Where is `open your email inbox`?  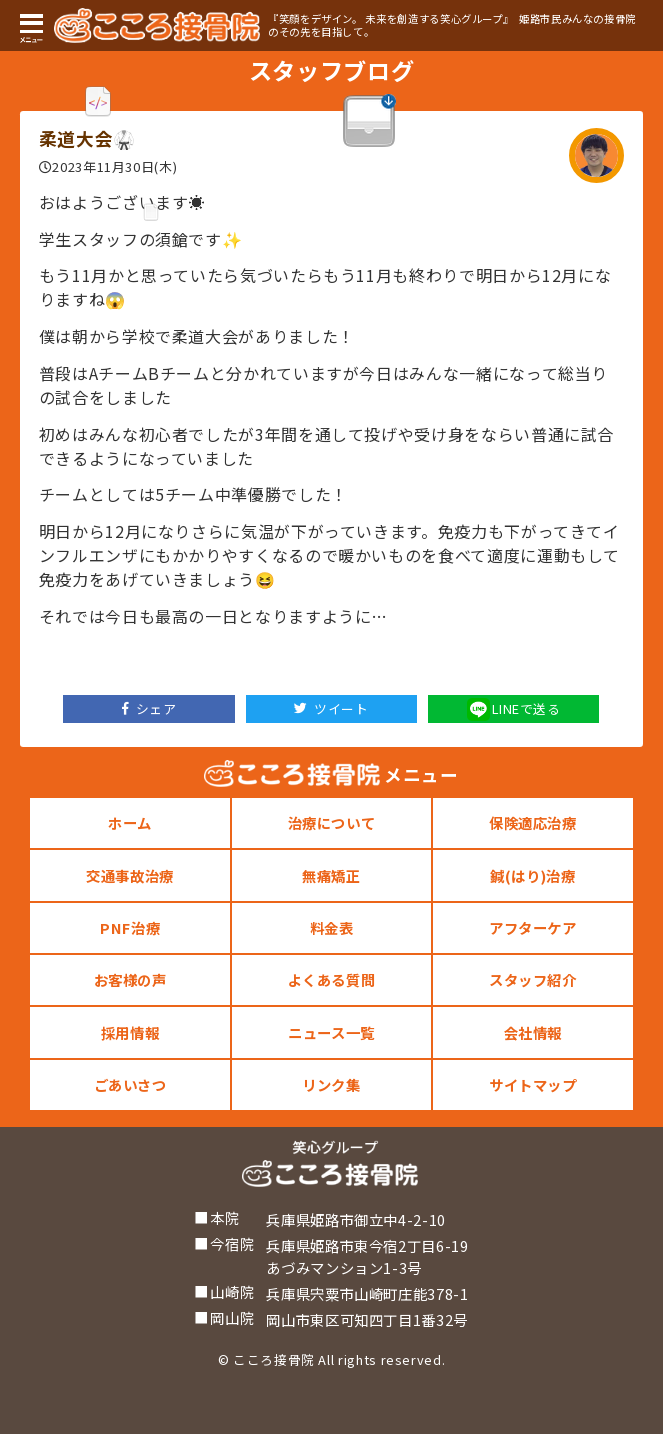
open your email inbox is located at coordinates (369, 121).